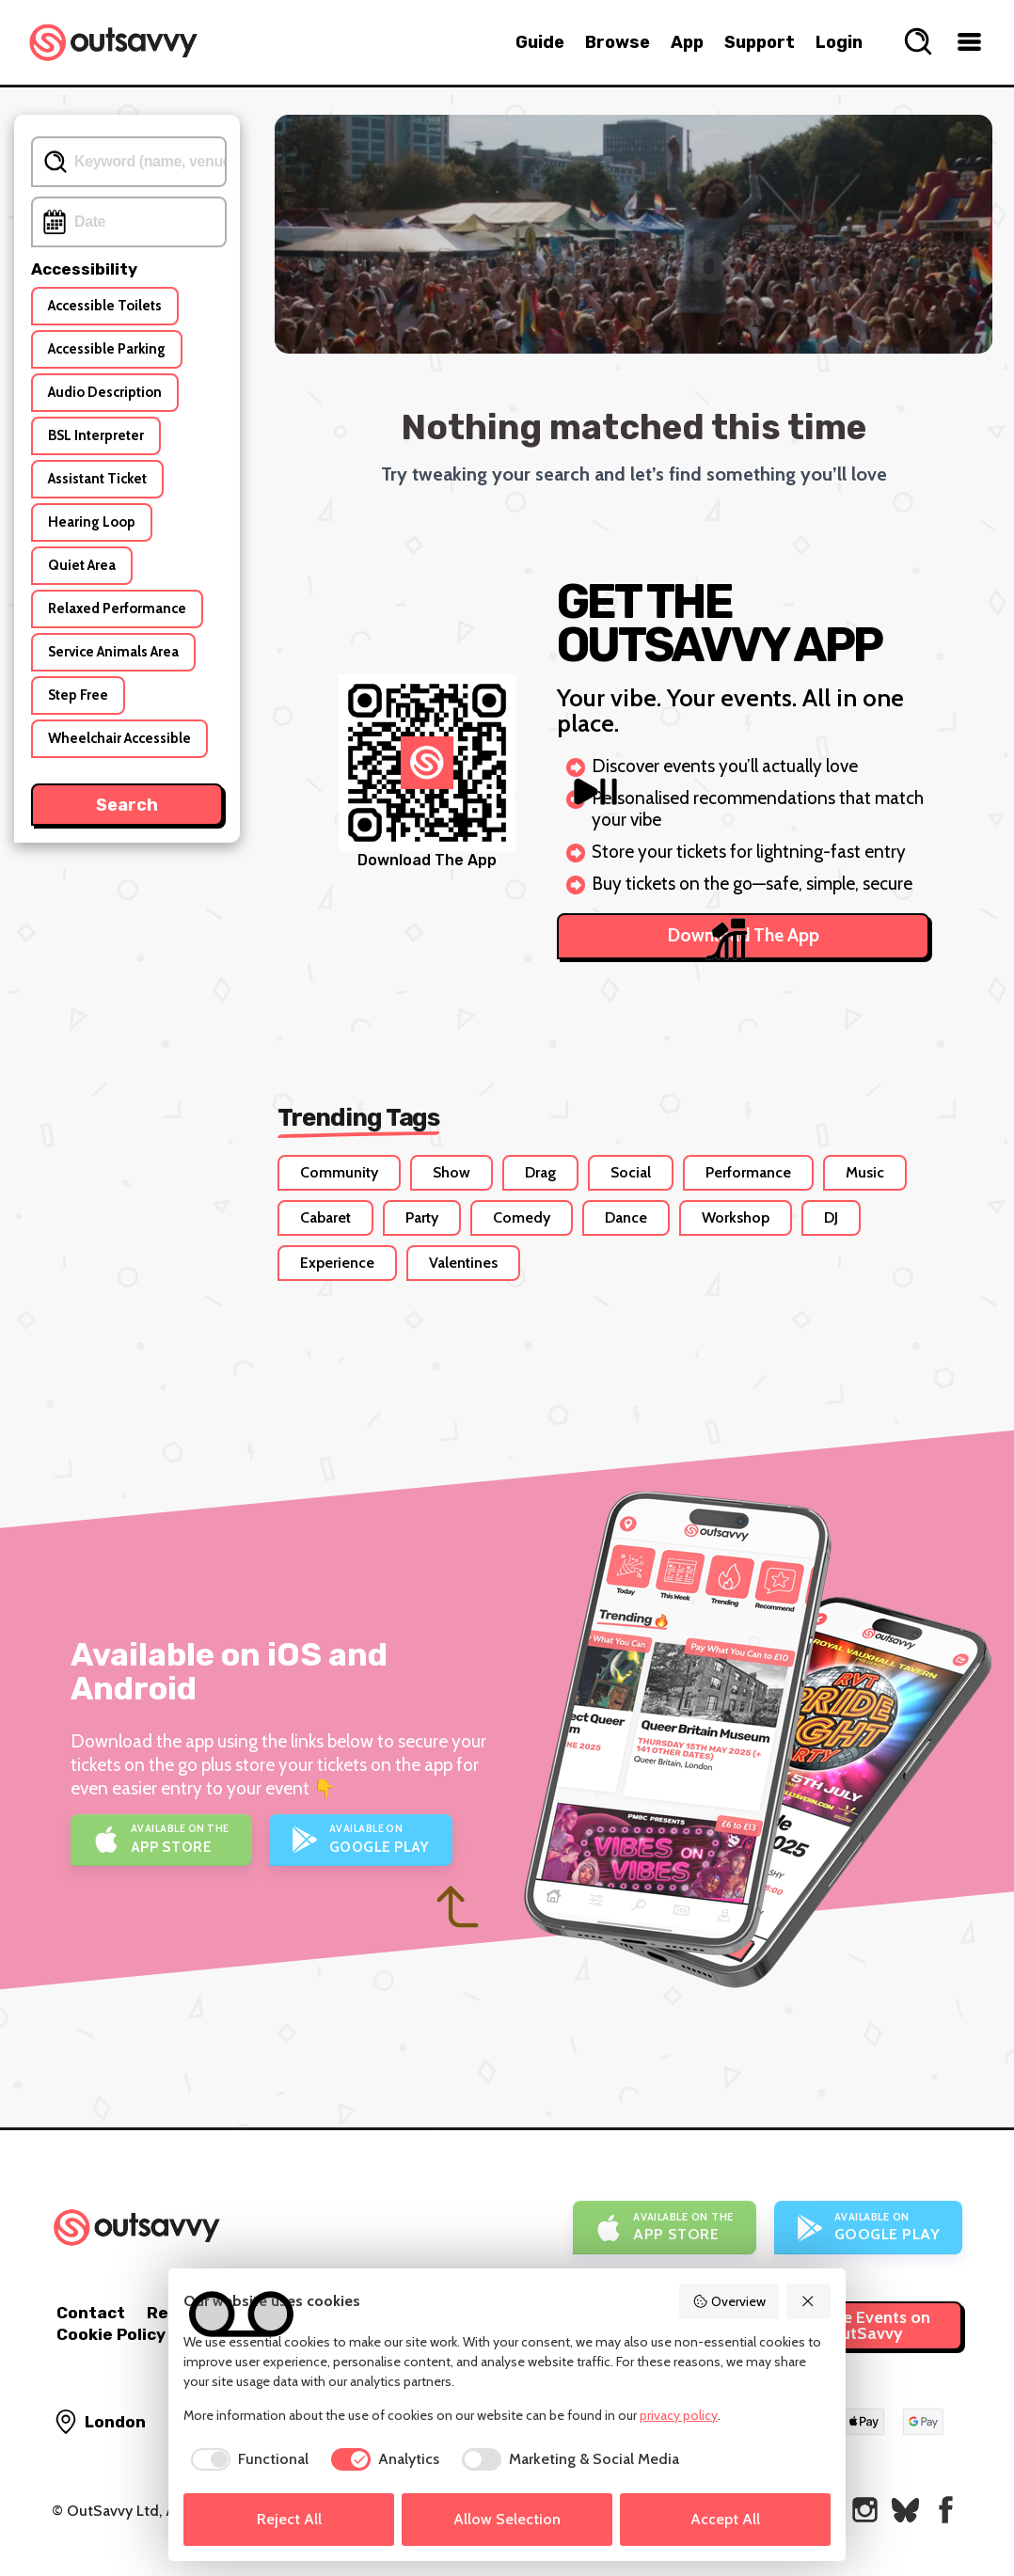 The width and height of the screenshot is (1014, 2576). What do you see at coordinates (595, 790) in the screenshot?
I see `toggle between play and pause for media playback` at bounding box center [595, 790].